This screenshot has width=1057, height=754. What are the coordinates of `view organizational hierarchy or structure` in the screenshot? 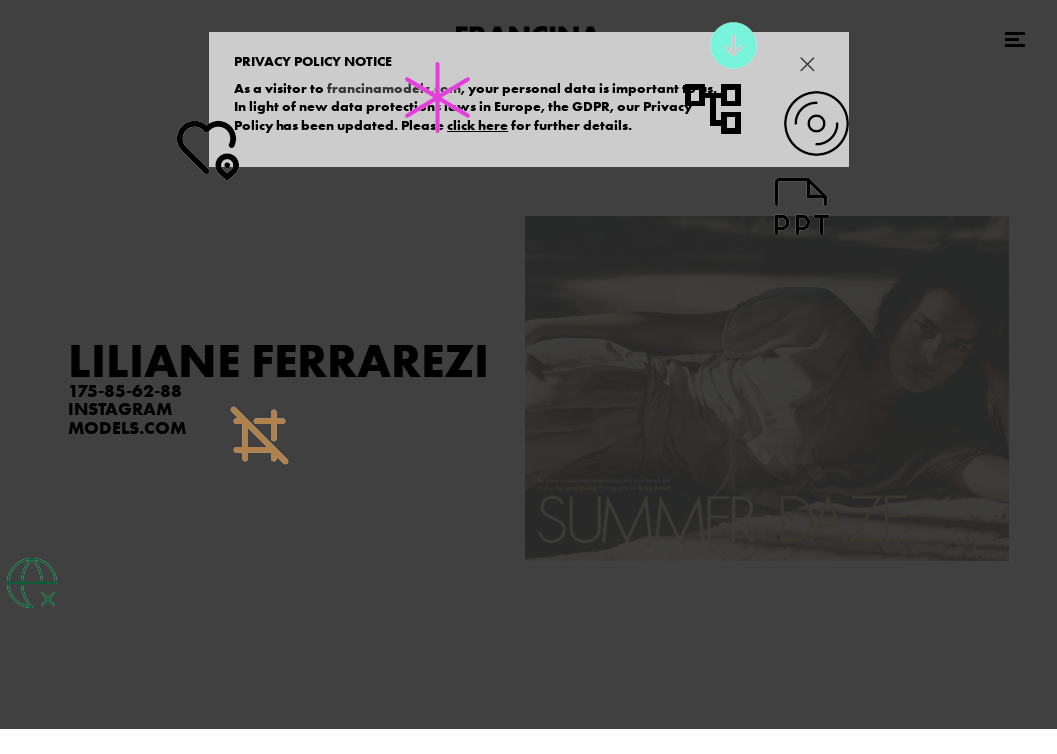 It's located at (713, 109).